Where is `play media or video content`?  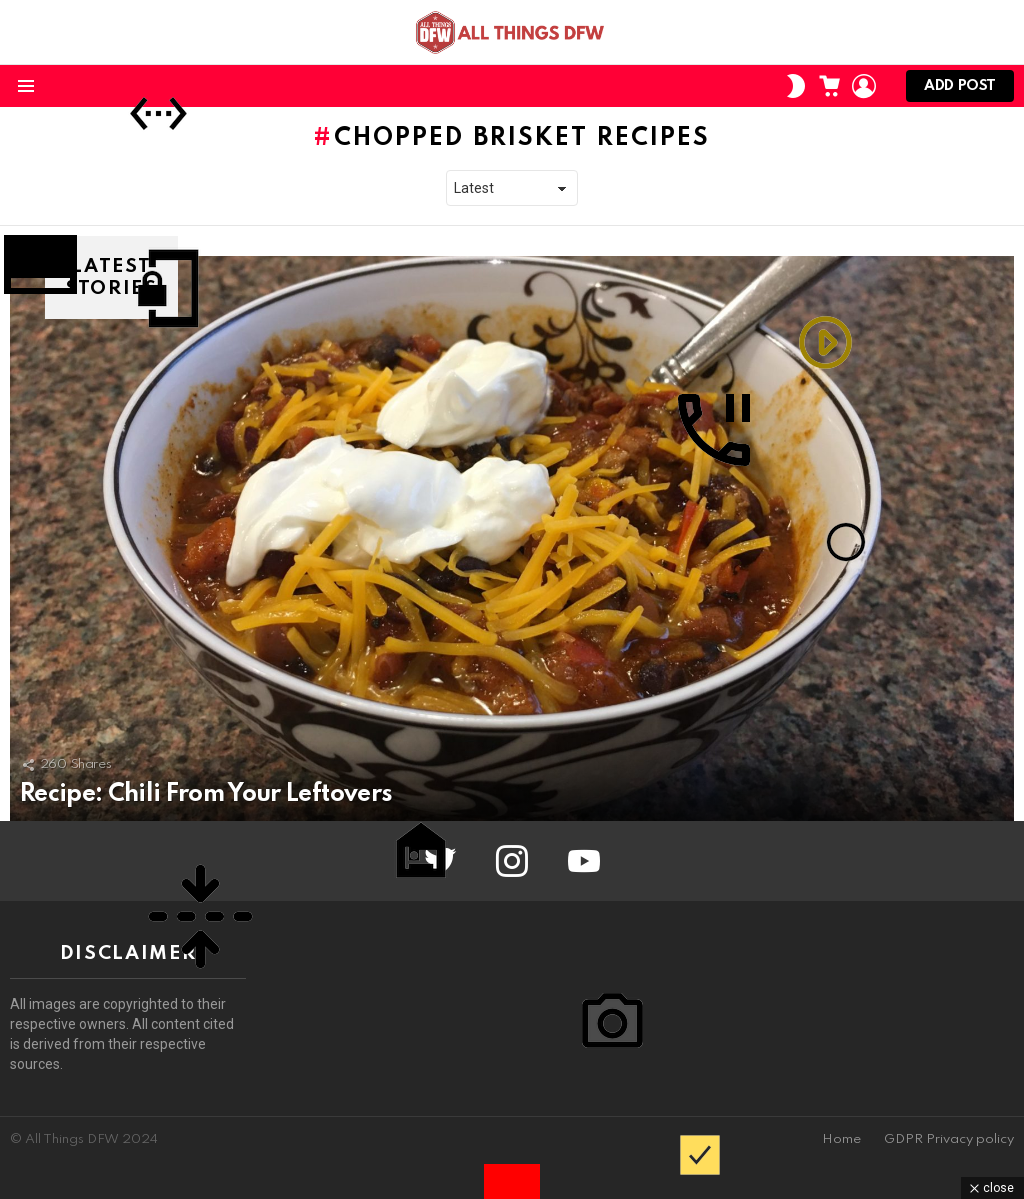 play media or video content is located at coordinates (825, 342).